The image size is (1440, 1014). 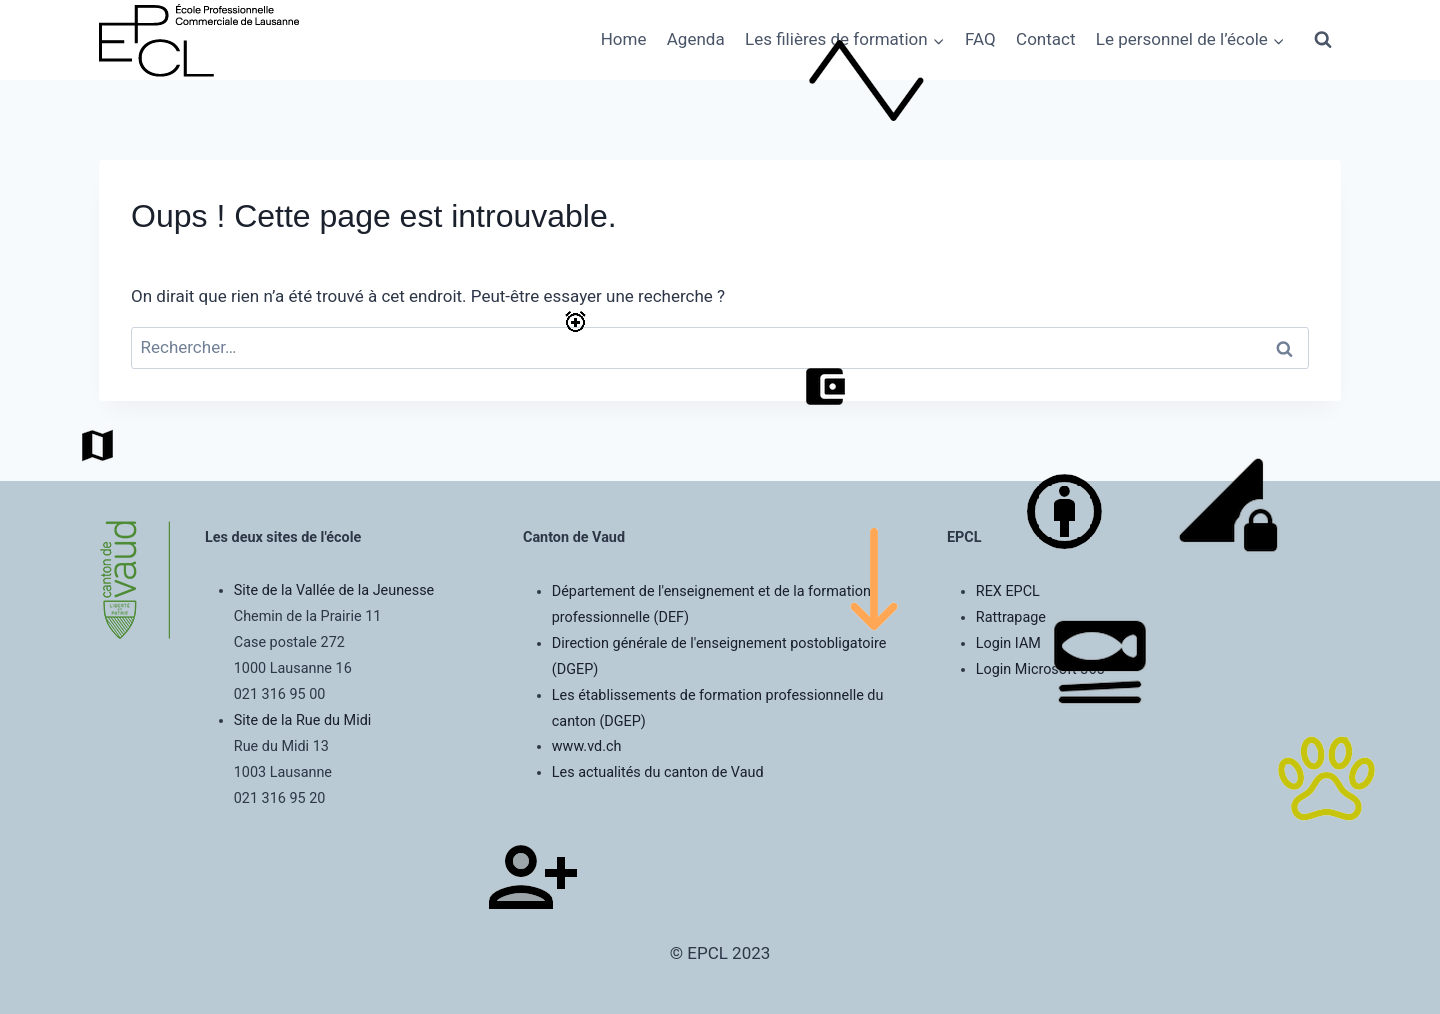 What do you see at coordinates (533, 877) in the screenshot?
I see `add a new contact or friend` at bounding box center [533, 877].